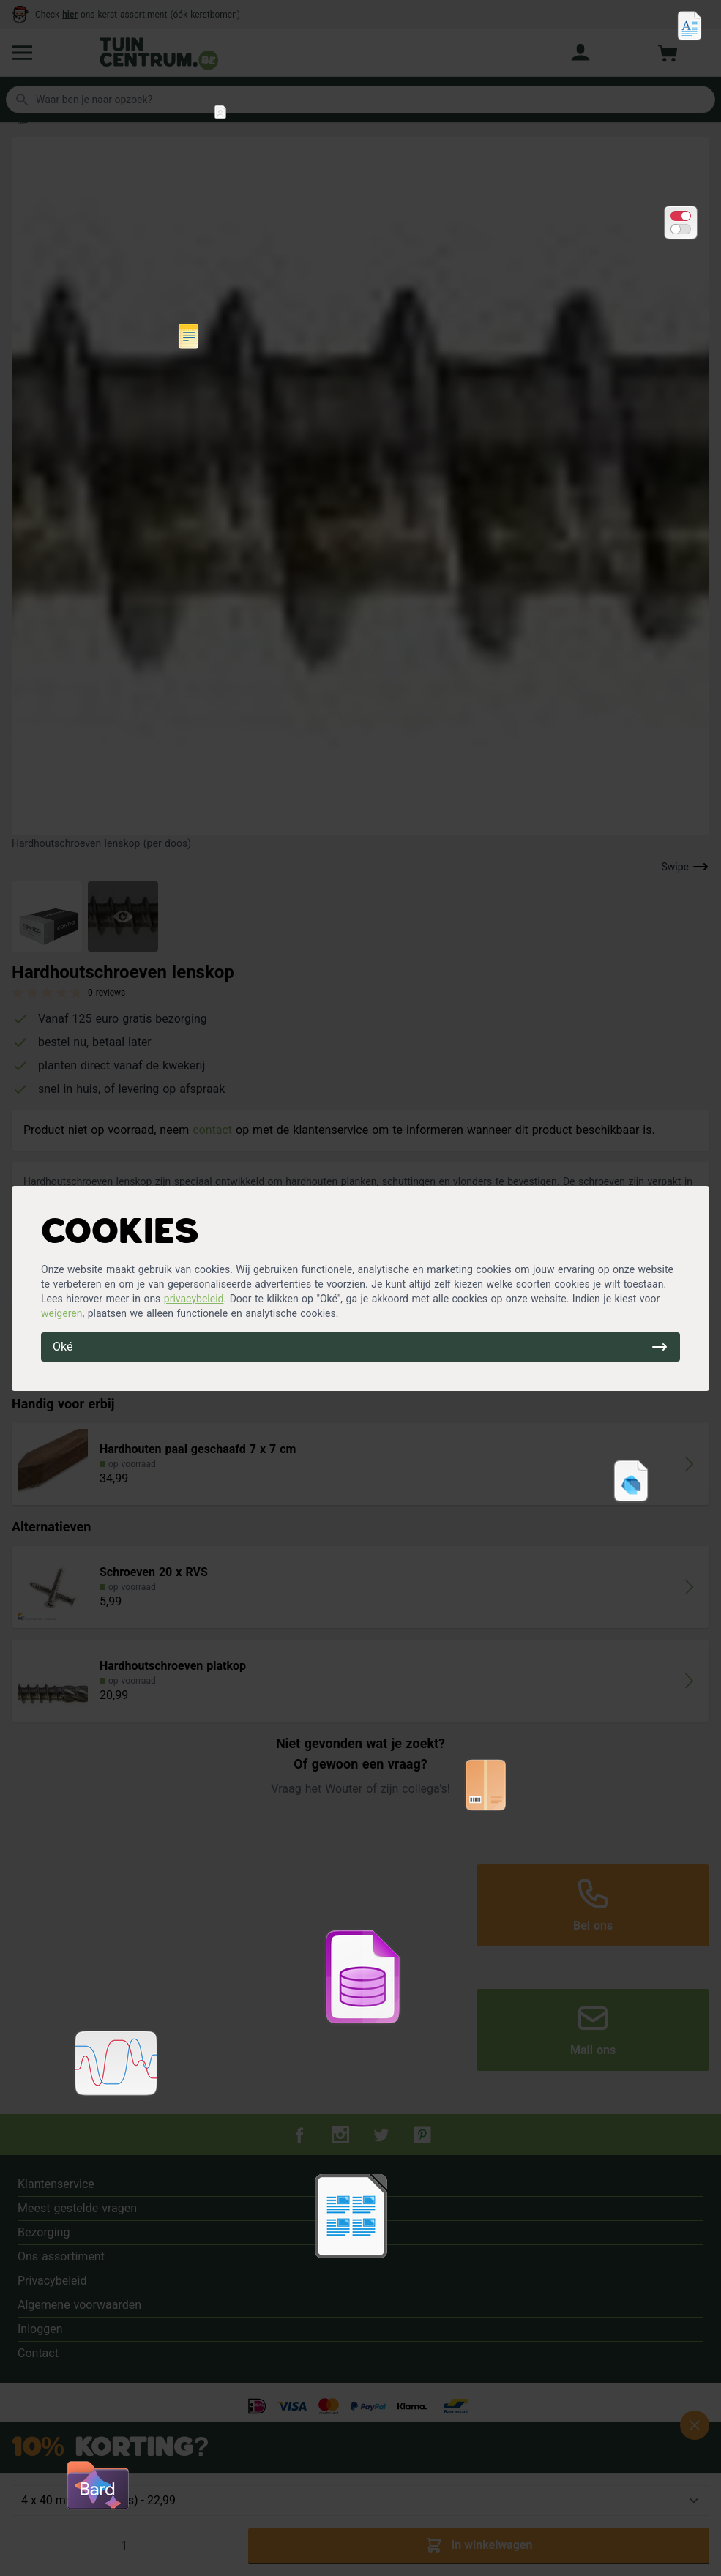  Describe the element at coordinates (351, 2216) in the screenshot. I see `libreoffice master document file type` at that location.